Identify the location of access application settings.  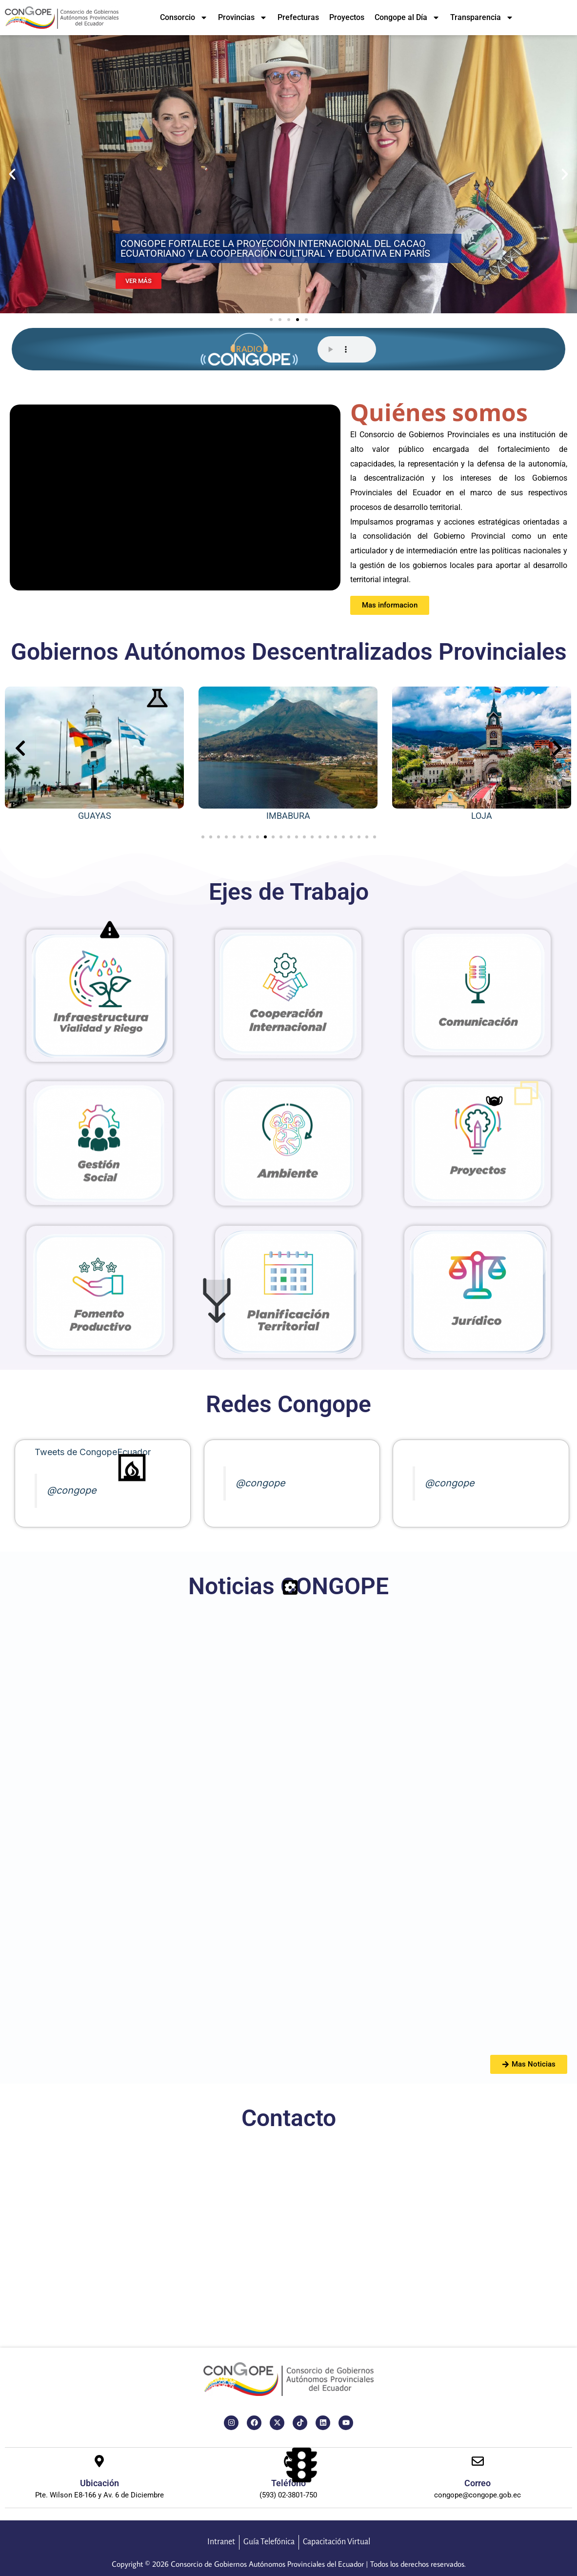
(290, 1587).